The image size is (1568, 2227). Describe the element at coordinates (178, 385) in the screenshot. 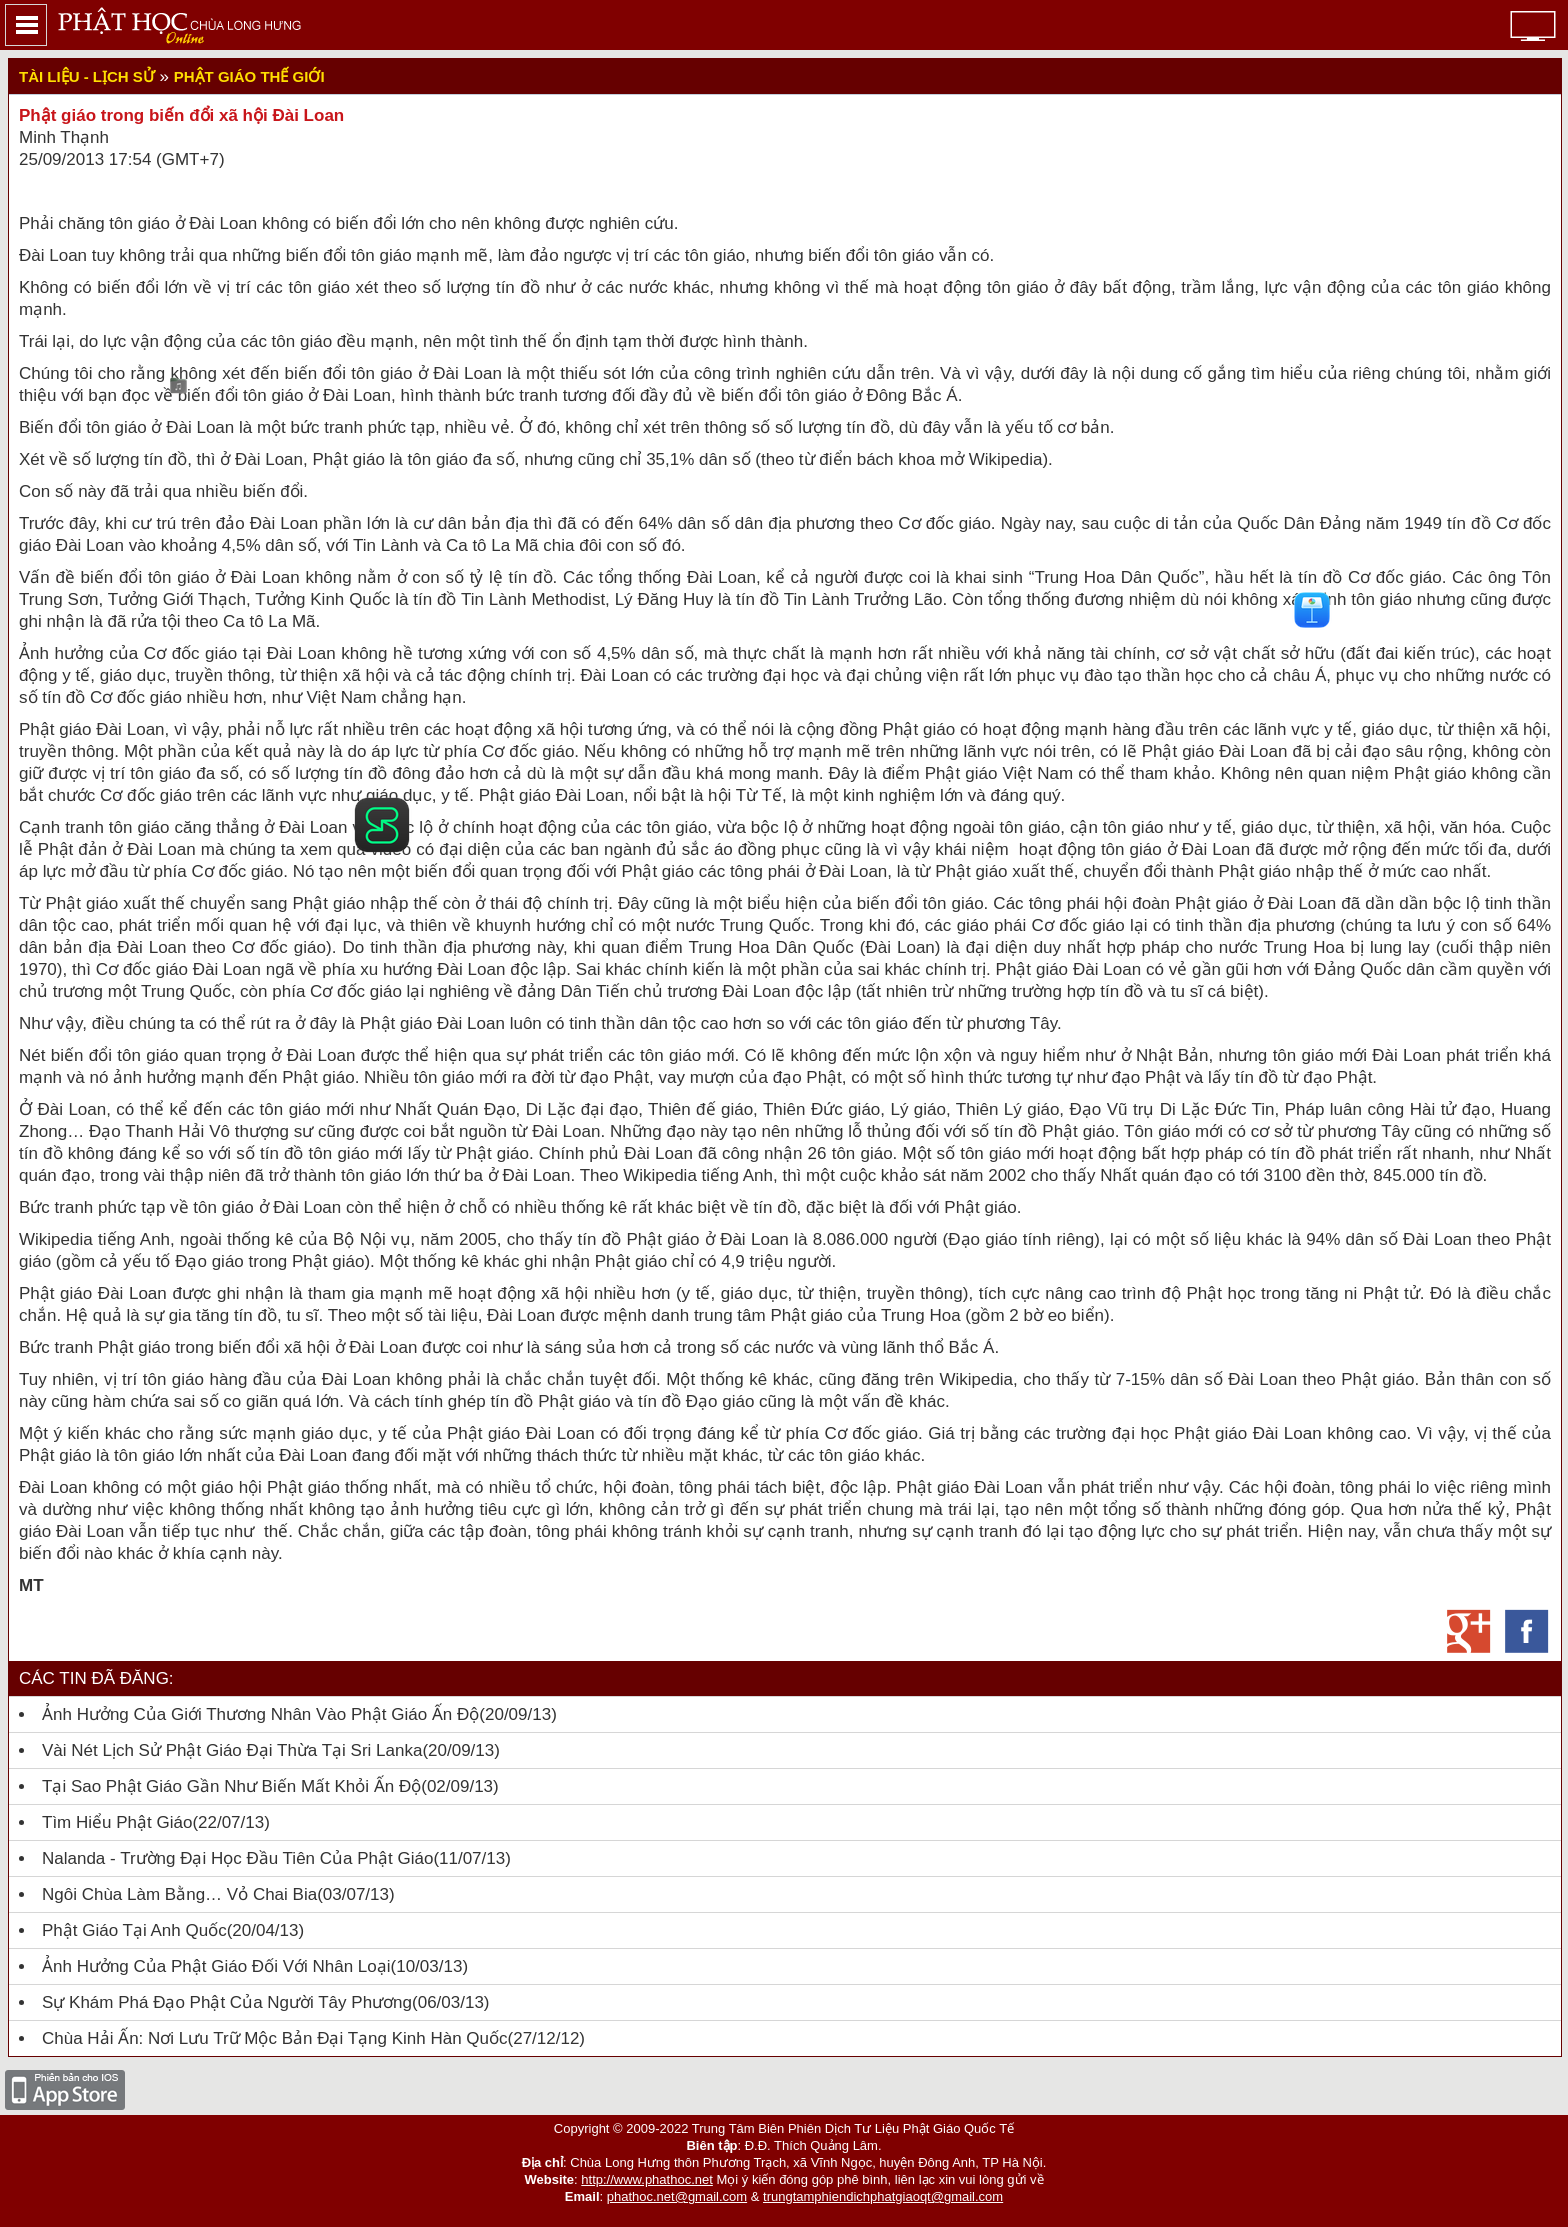

I see `open your music folder` at that location.